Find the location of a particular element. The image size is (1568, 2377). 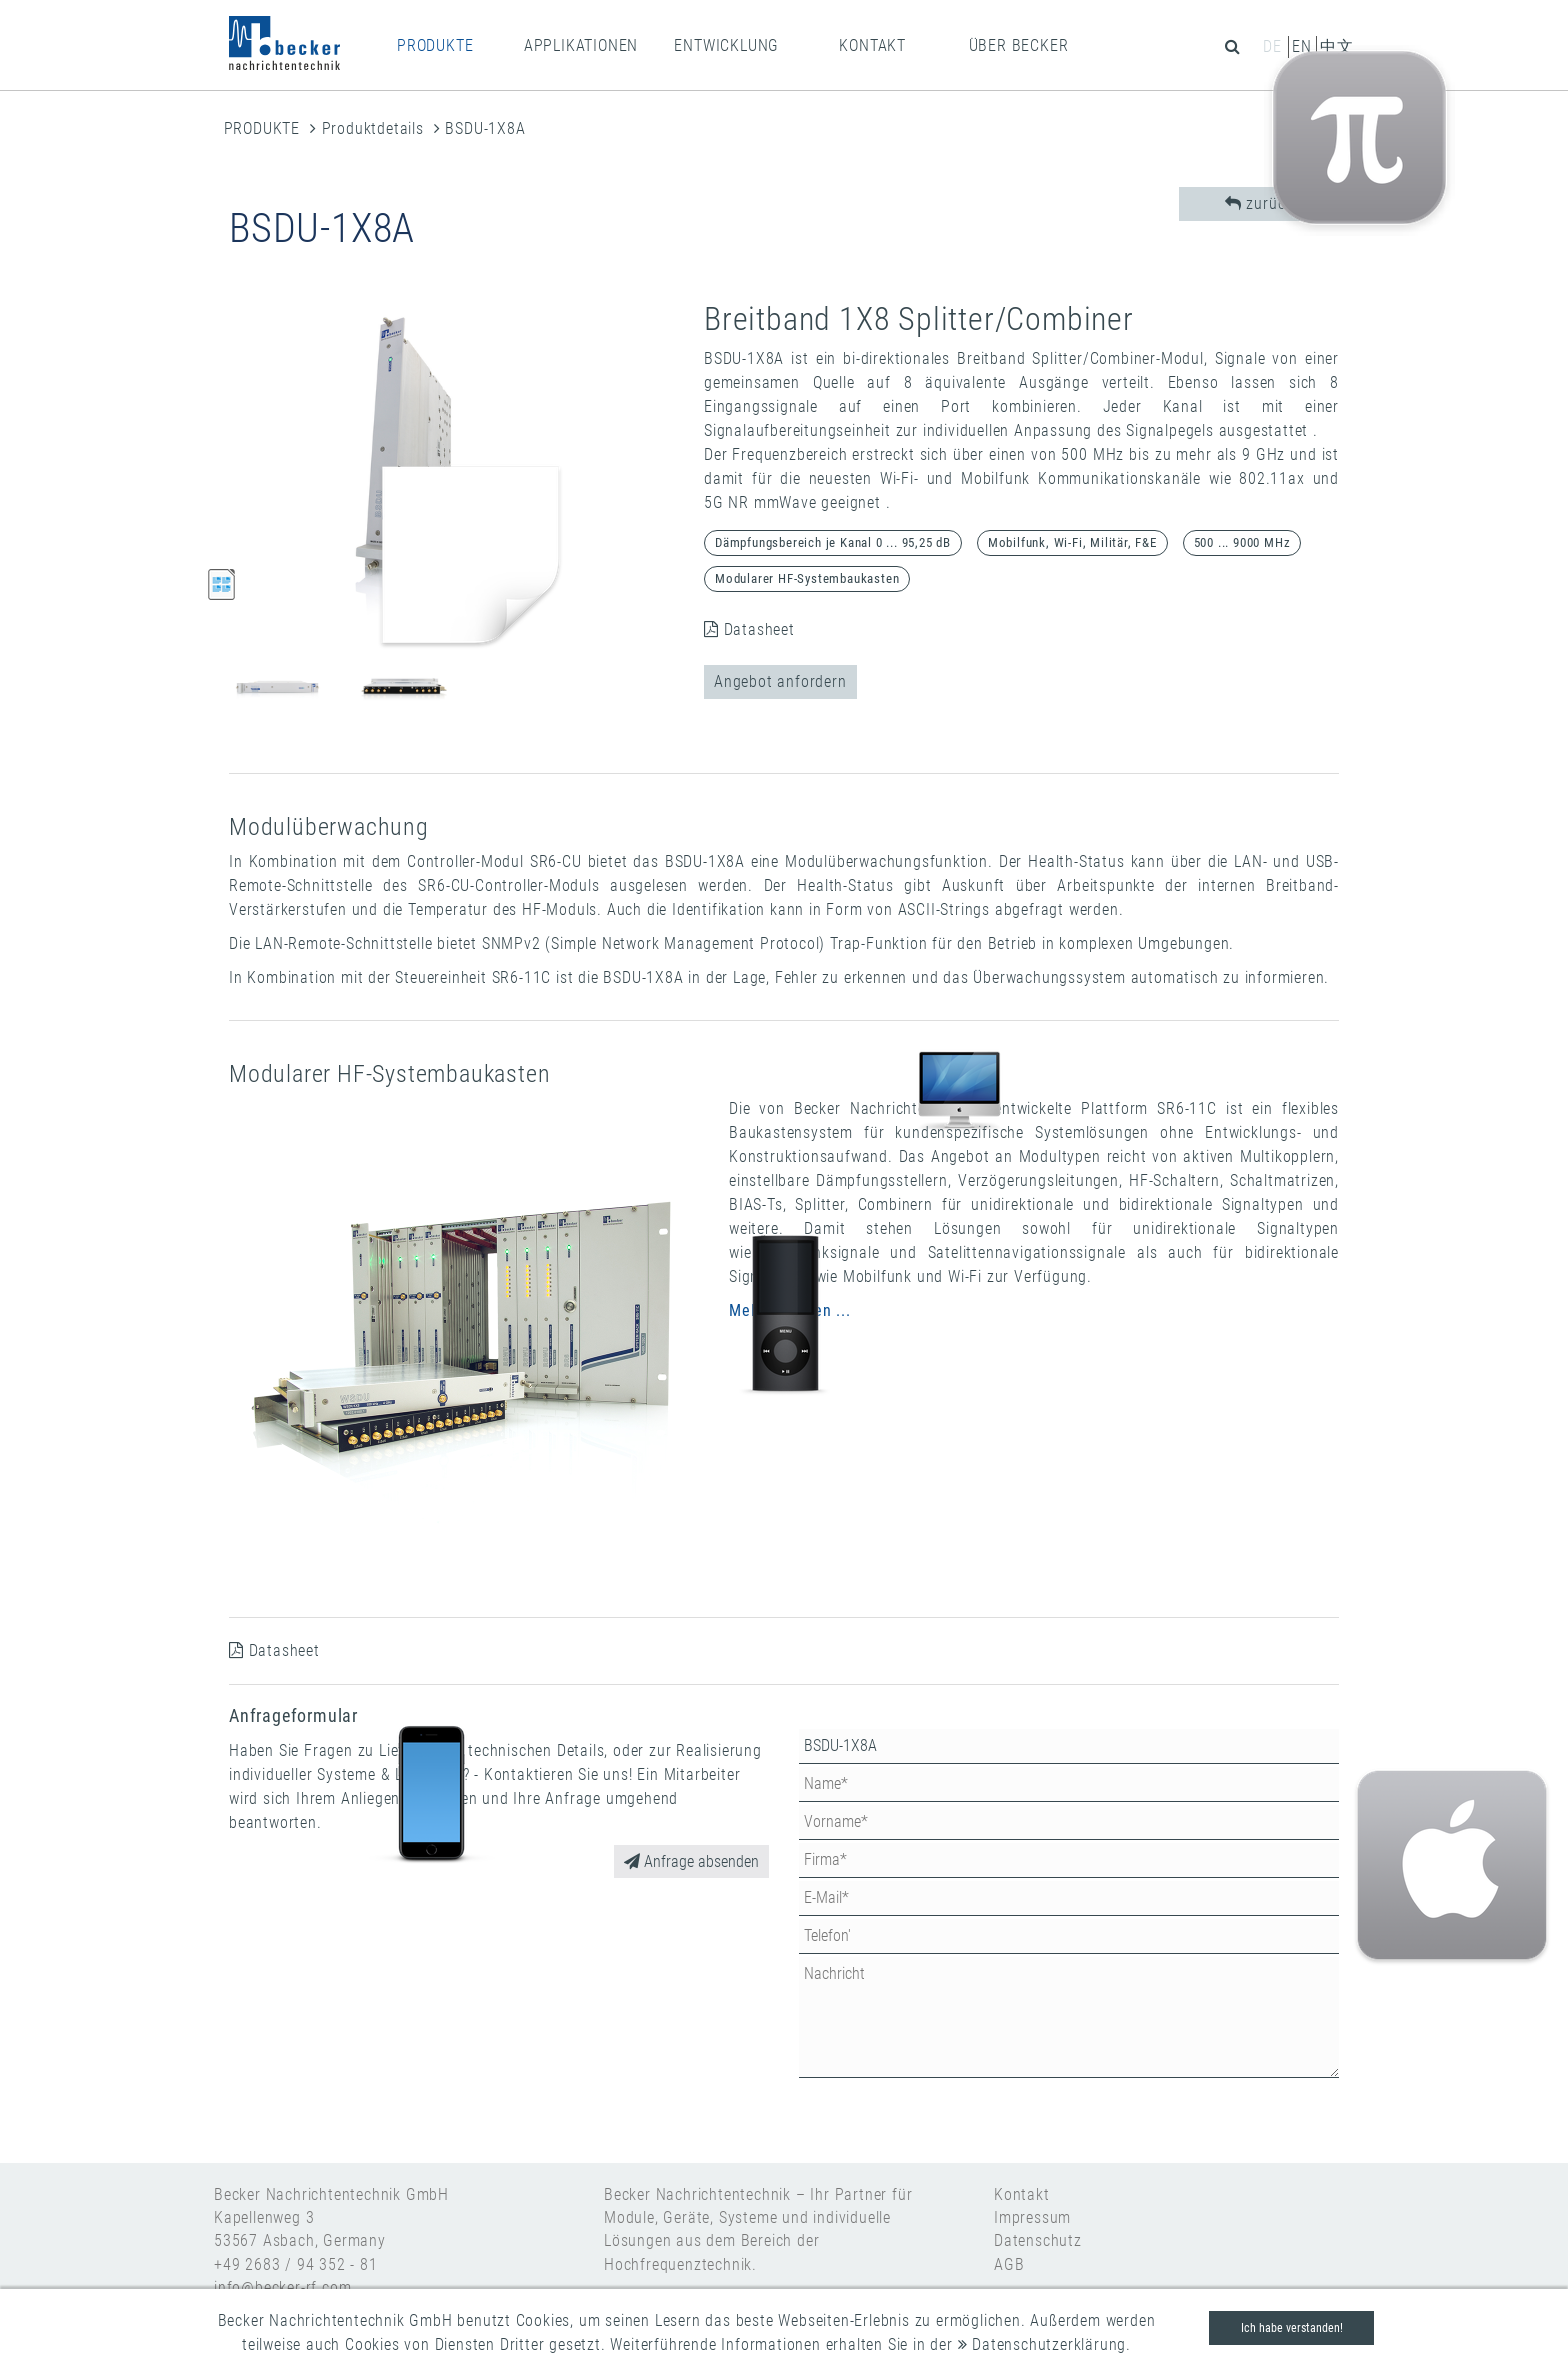

represents this mac in system preferences or network settings is located at coordinates (959, 1080).